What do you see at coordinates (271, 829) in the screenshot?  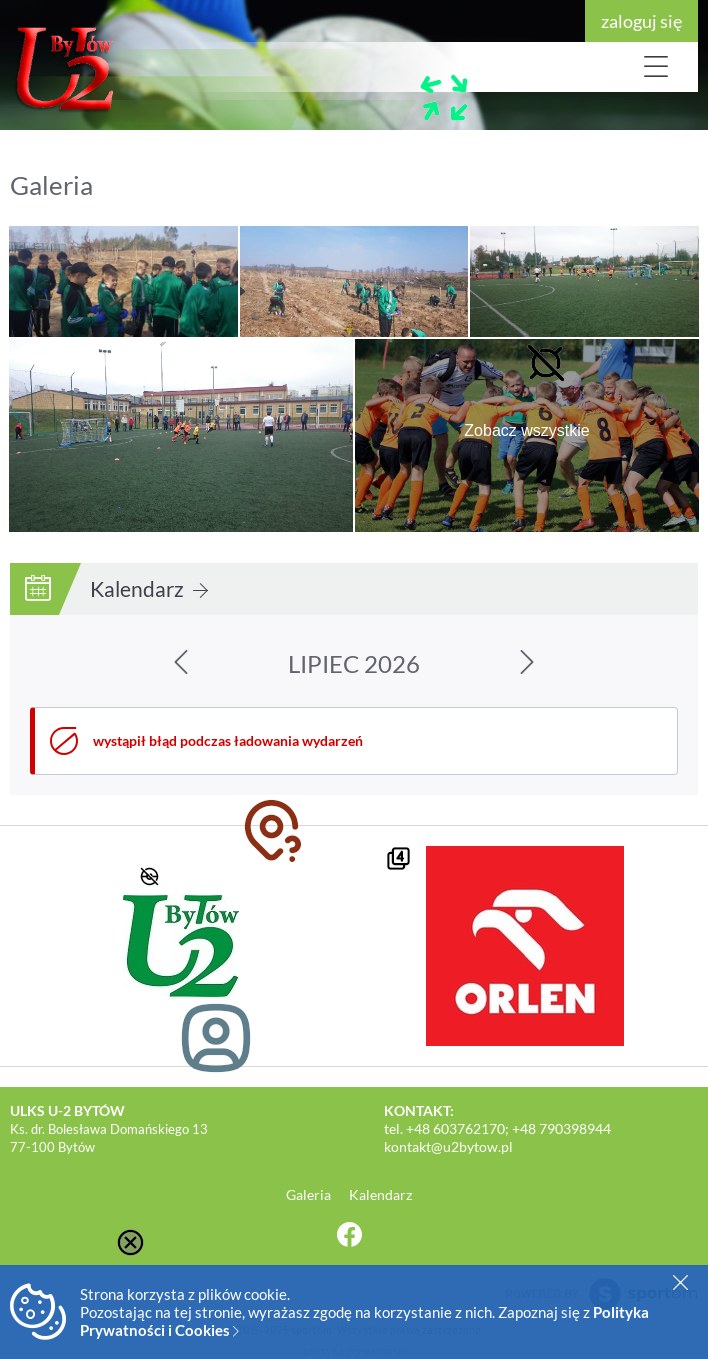 I see `unknown or unconfirmed location` at bounding box center [271, 829].